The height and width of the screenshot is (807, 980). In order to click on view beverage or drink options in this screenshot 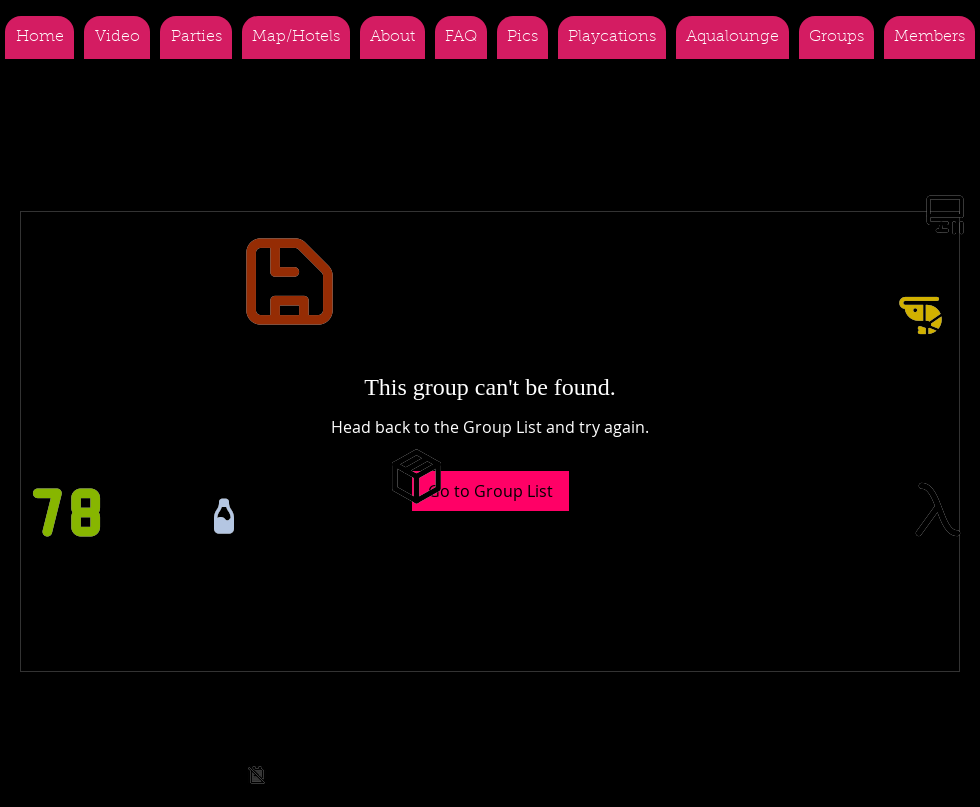, I will do `click(224, 517)`.